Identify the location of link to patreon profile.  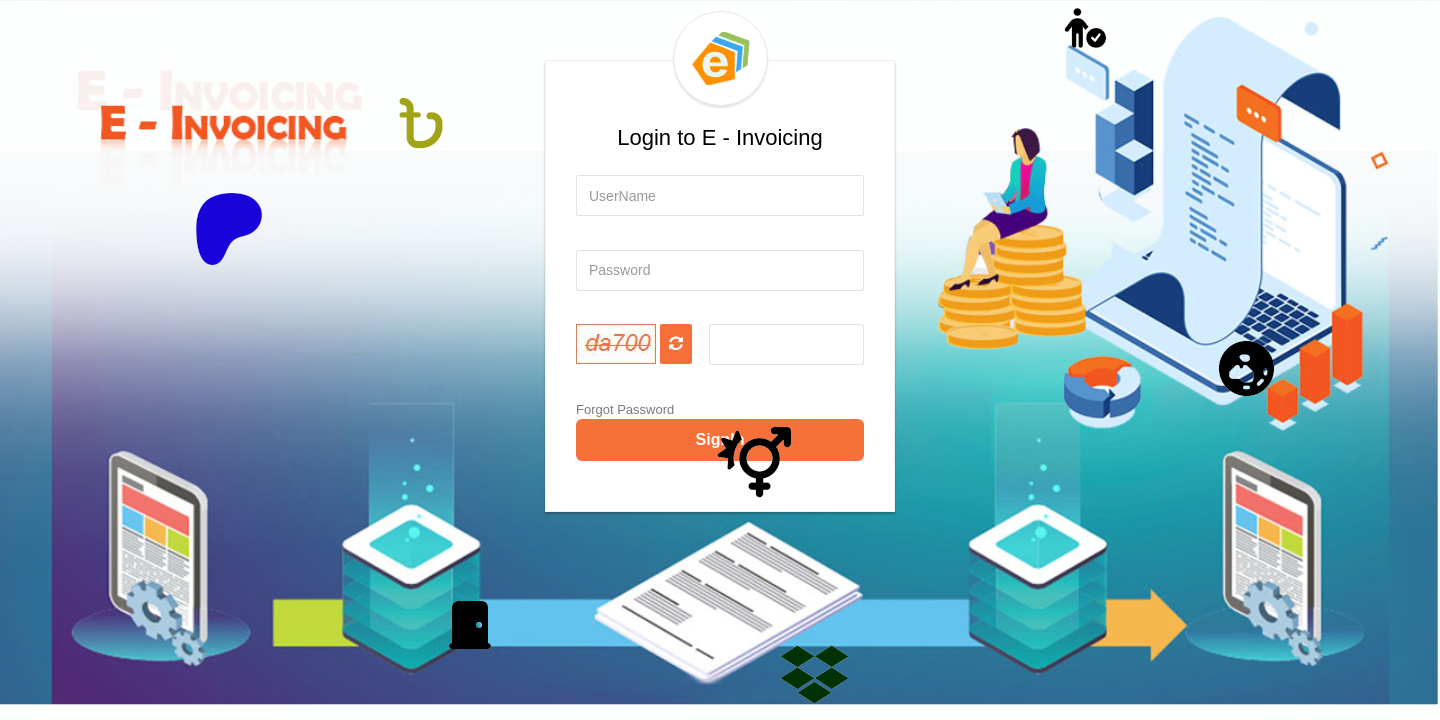
(229, 229).